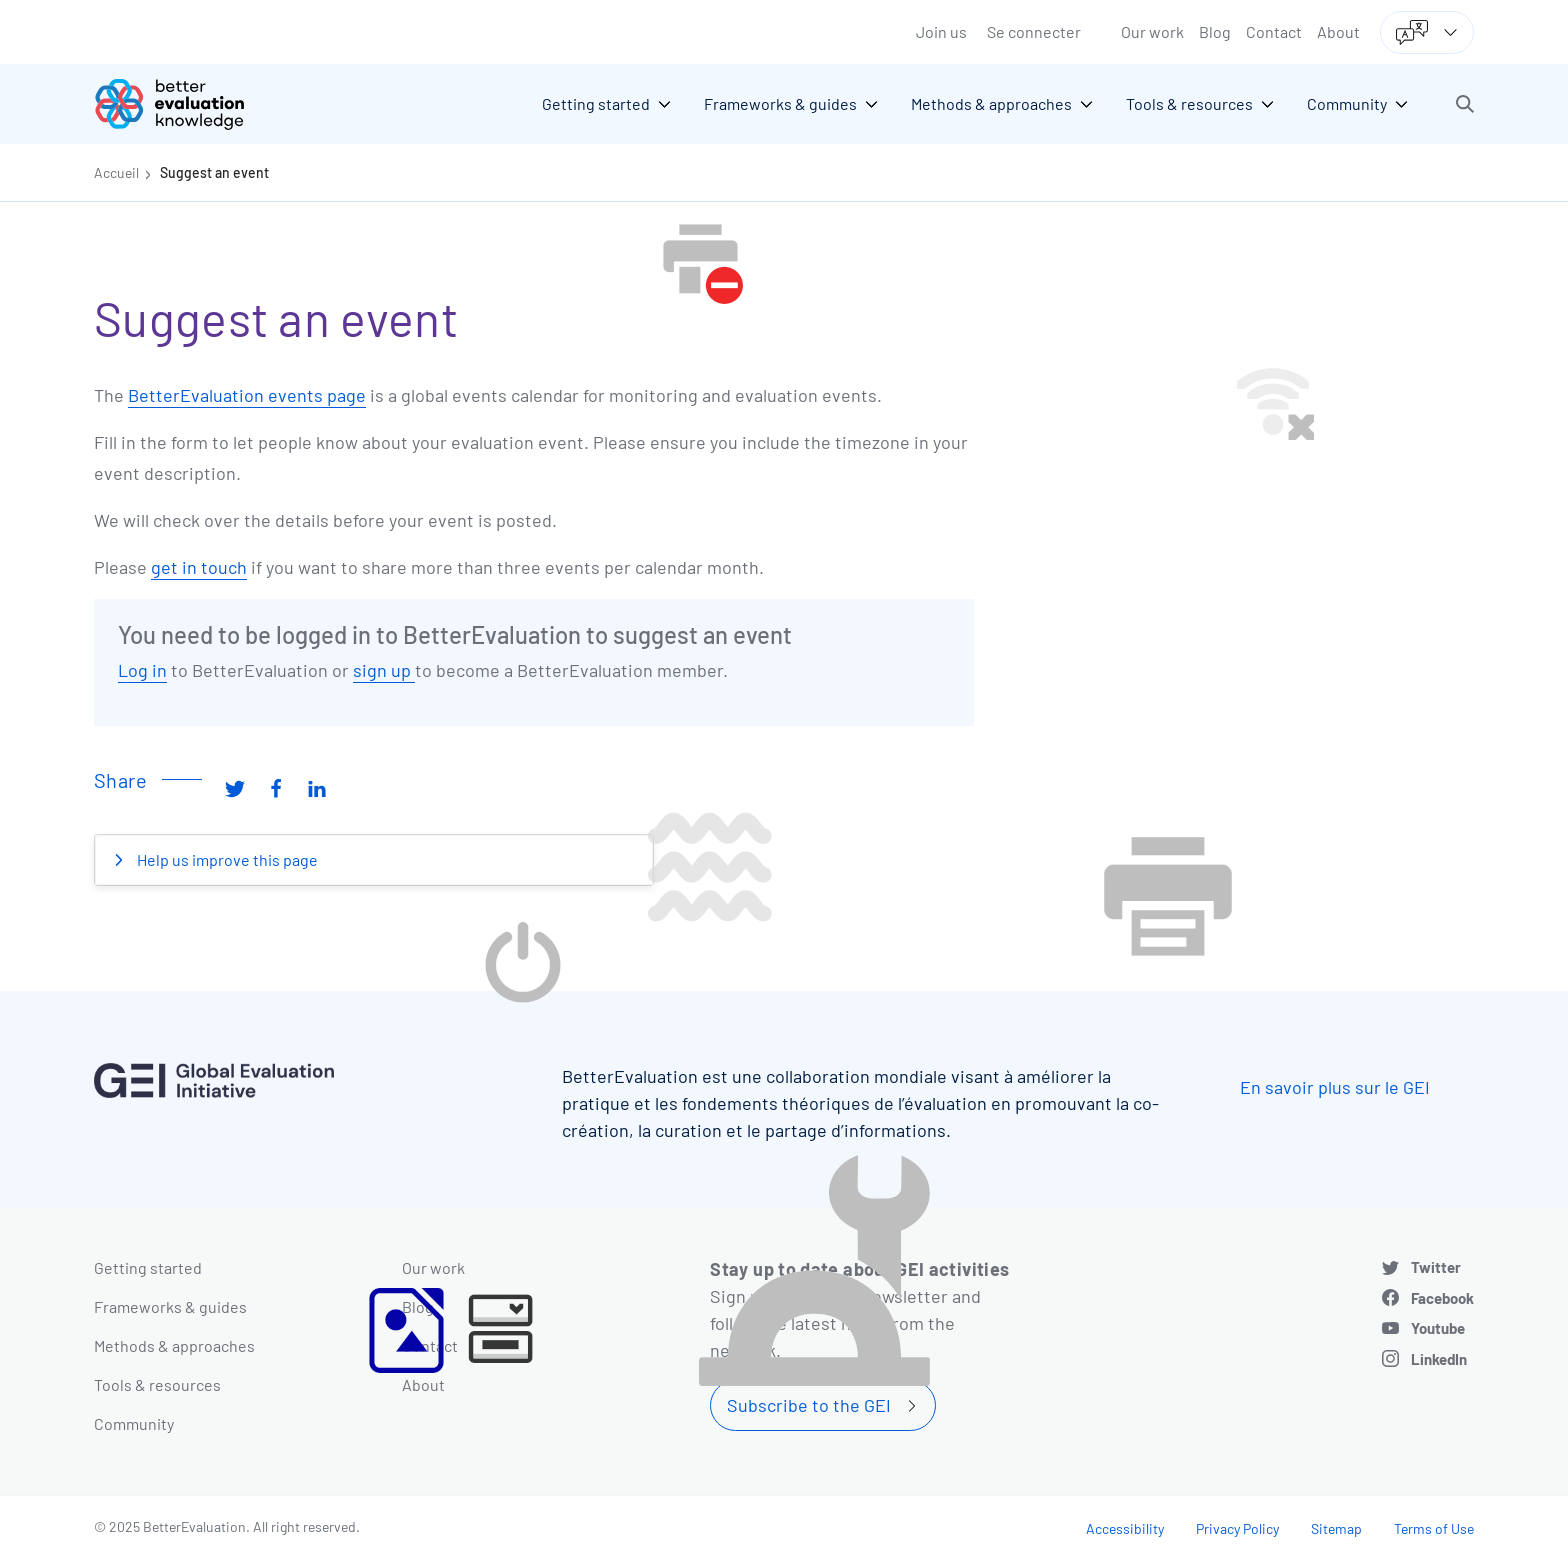 The width and height of the screenshot is (1568, 1560). I want to click on shut down or power off the device, so click(523, 965).